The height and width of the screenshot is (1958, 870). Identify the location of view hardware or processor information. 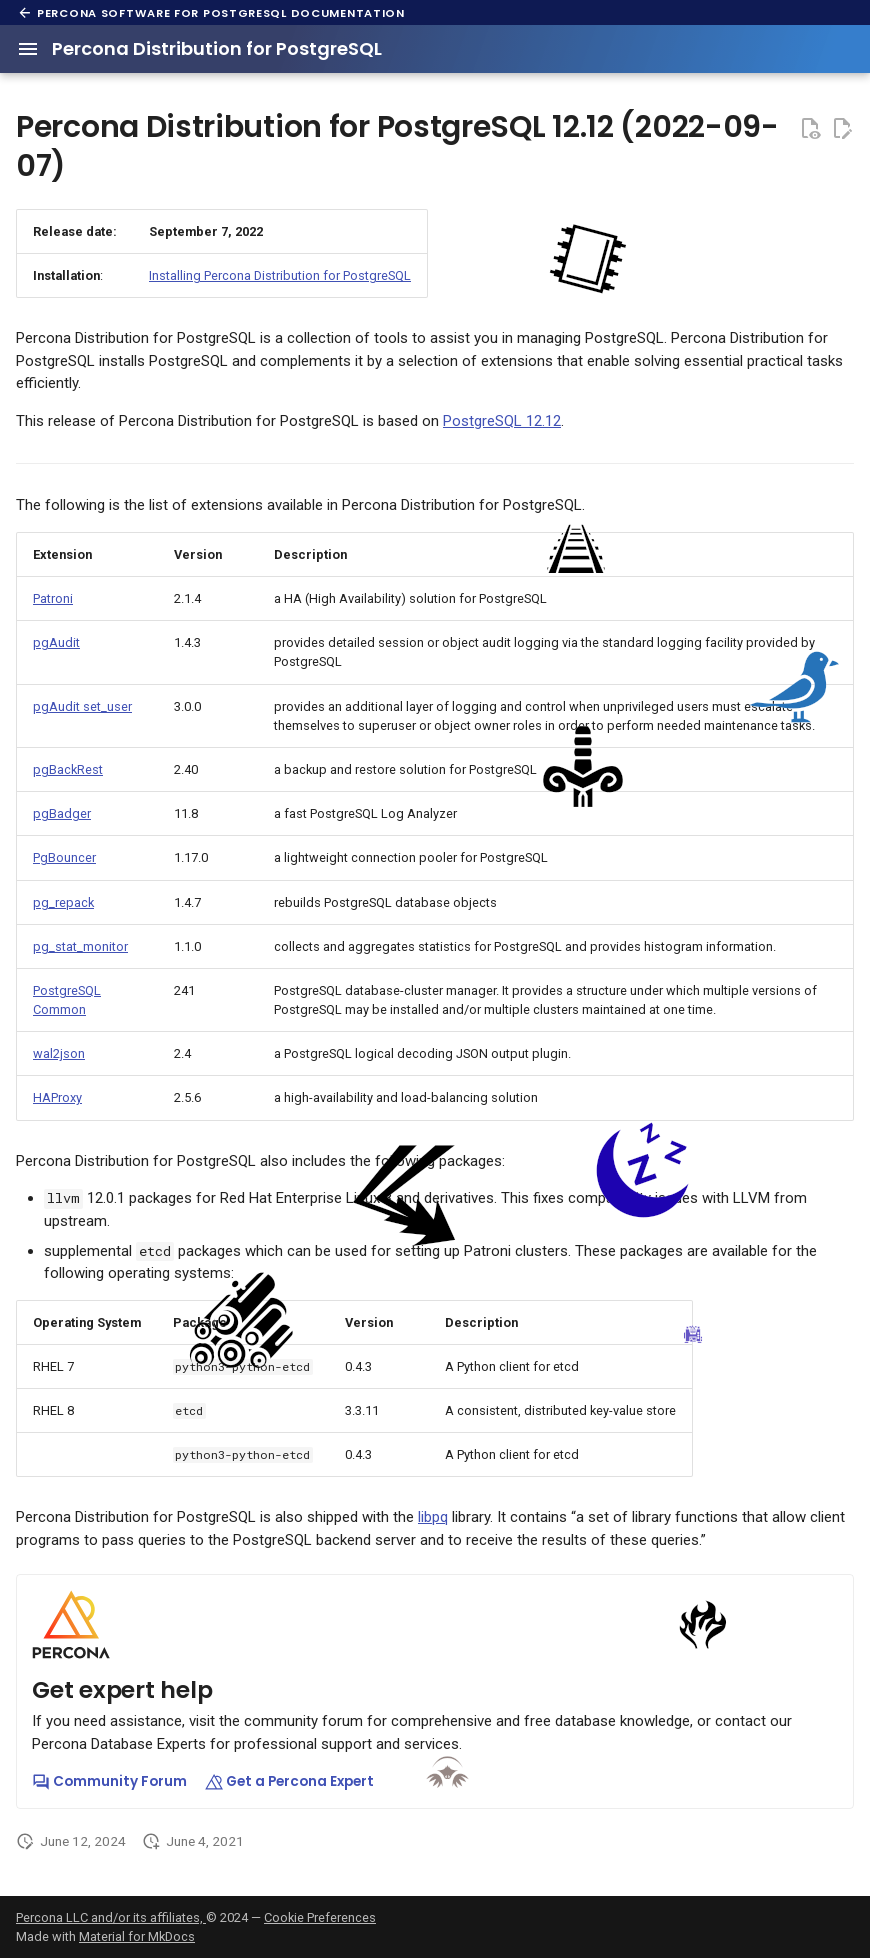
(587, 259).